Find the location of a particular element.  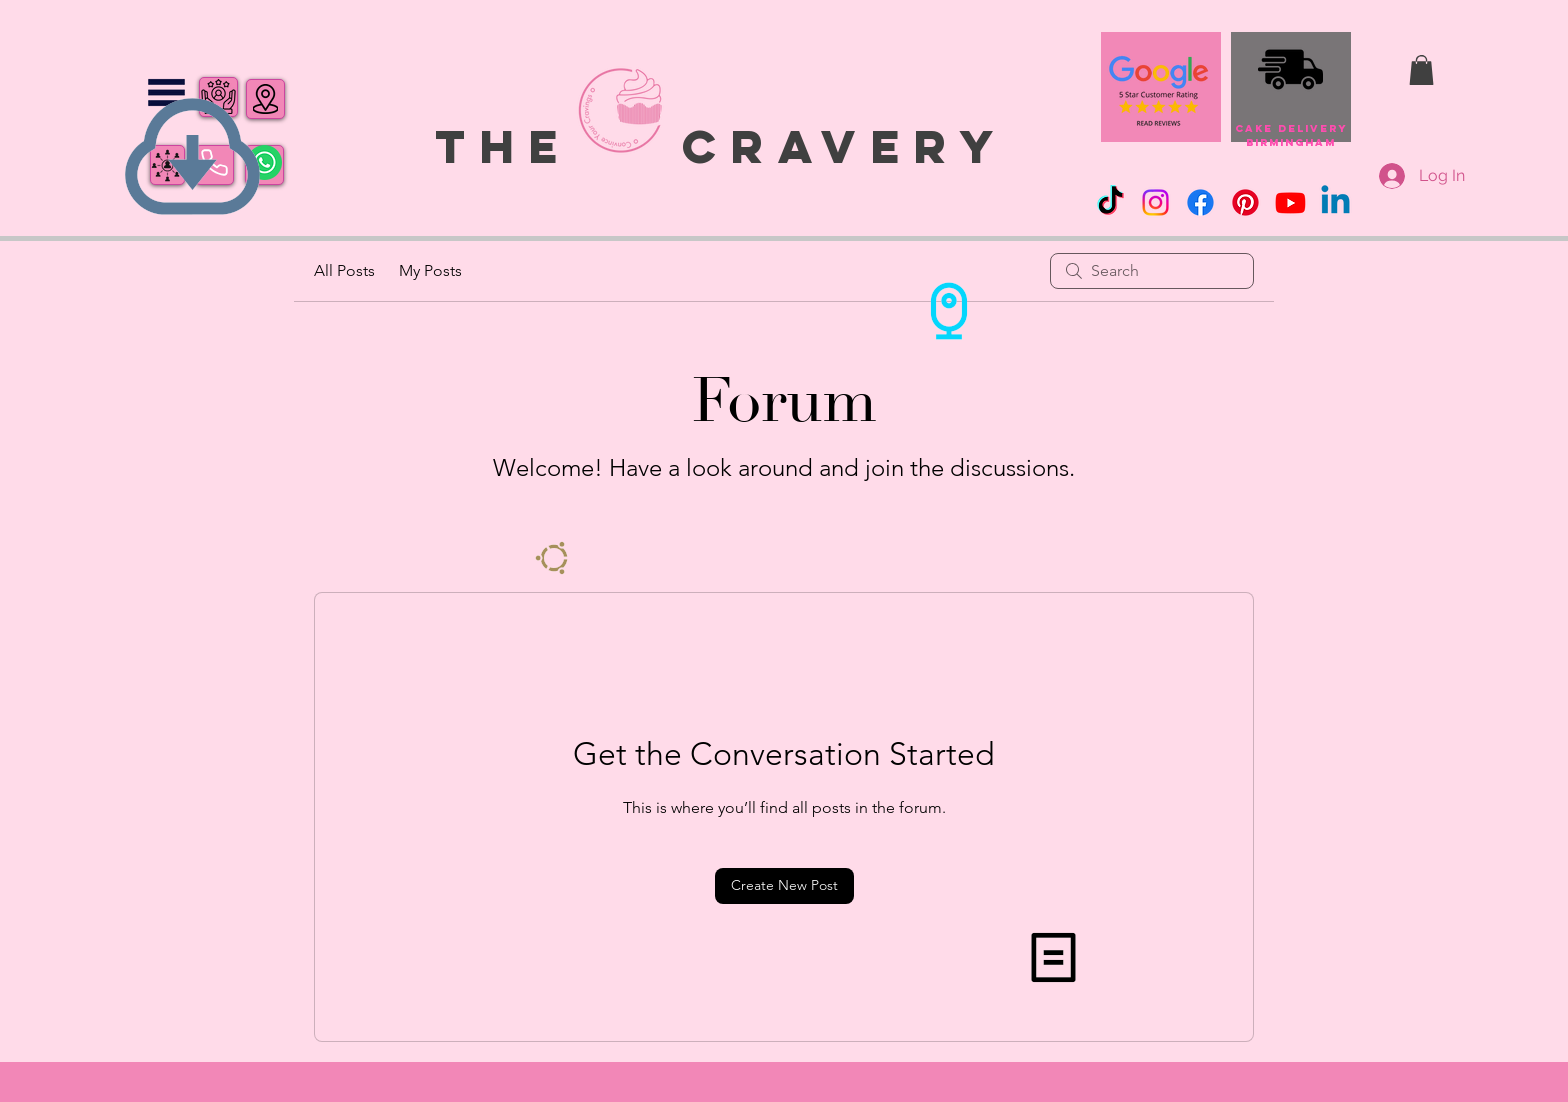

download file from cloud storage is located at coordinates (192, 159).